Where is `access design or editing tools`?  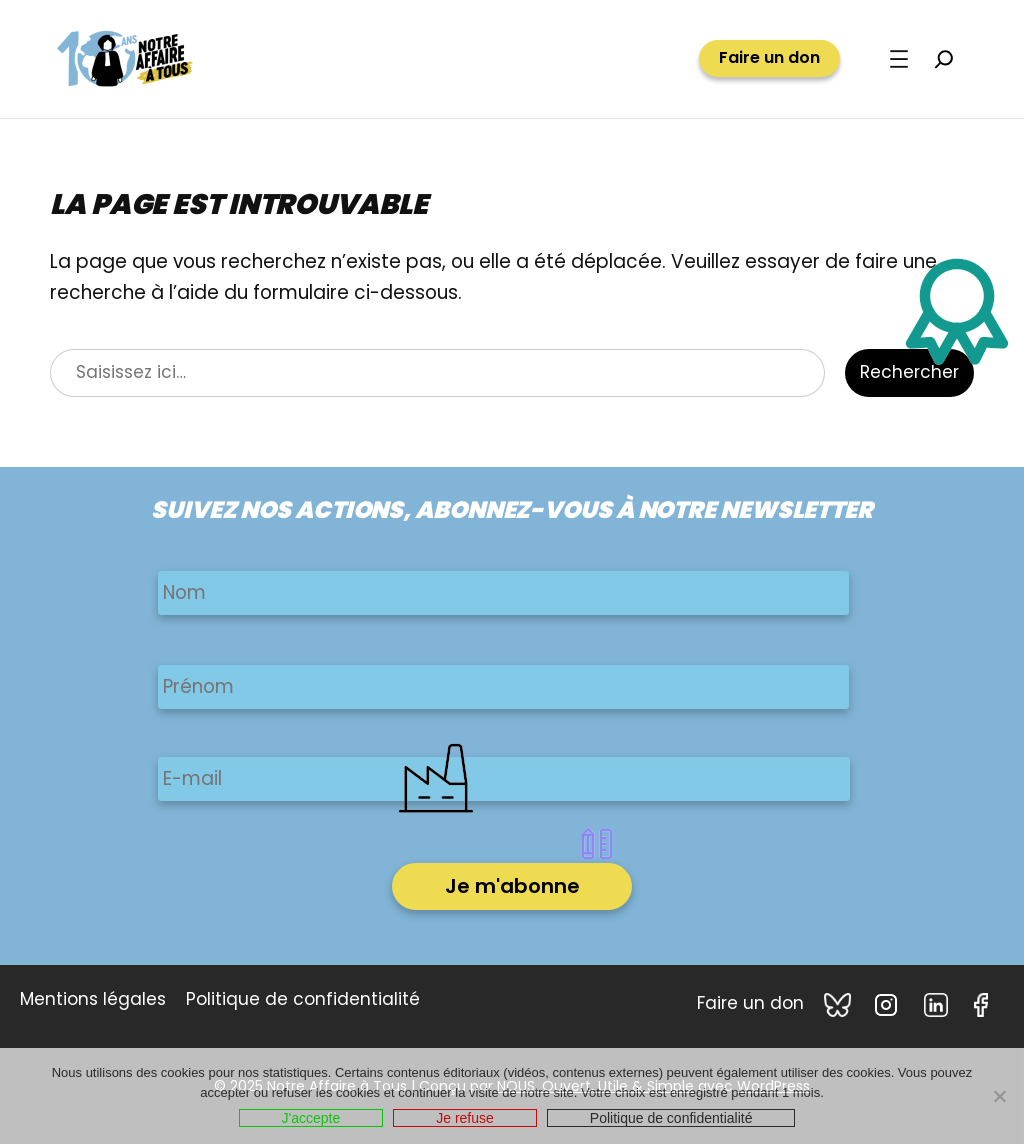 access design or editing tools is located at coordinates (597, 844).